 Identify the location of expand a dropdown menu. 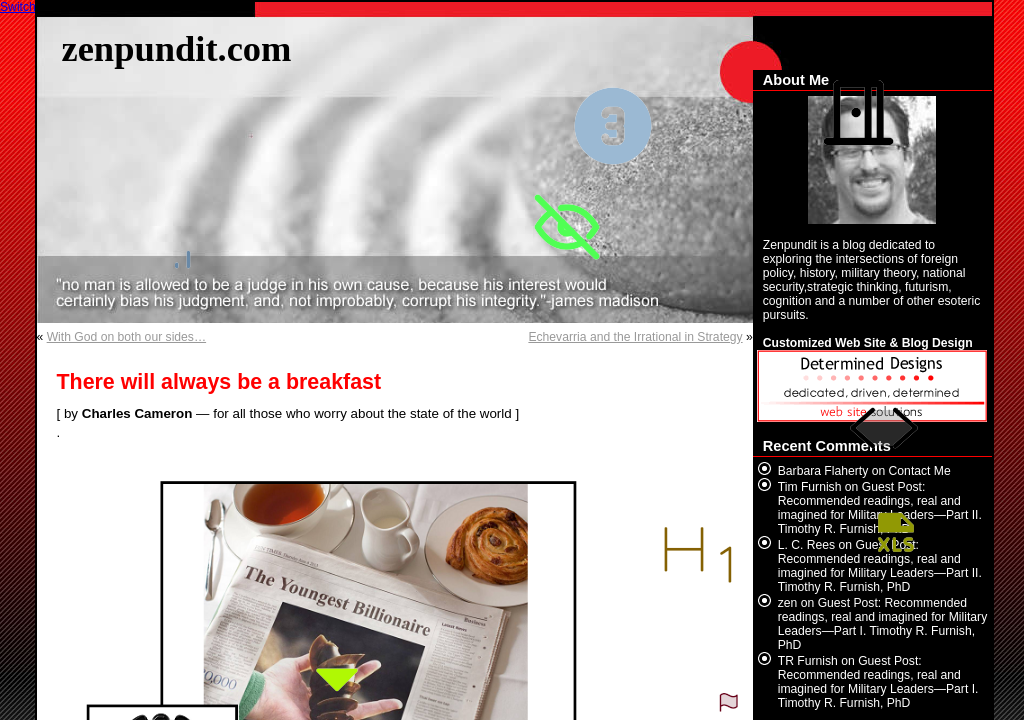
(337, 678).